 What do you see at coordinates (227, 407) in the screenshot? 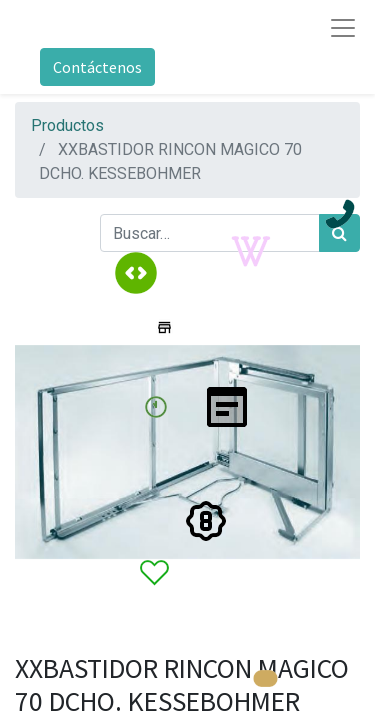
I see `open rich text editor` at bounding box center [227, 407].